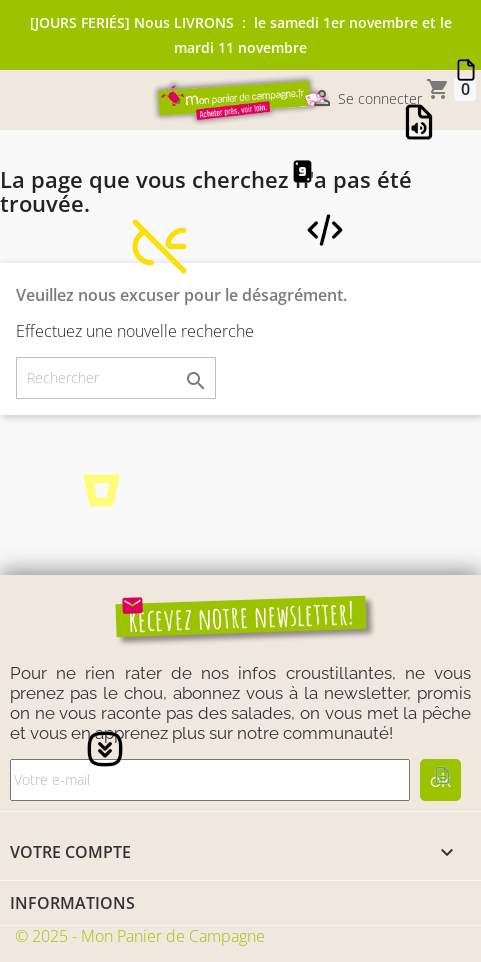  What do you see at coordinates (101, 490) in the screenshot?
I see `open Bitbucket repository` at bounding box center [101, 490].